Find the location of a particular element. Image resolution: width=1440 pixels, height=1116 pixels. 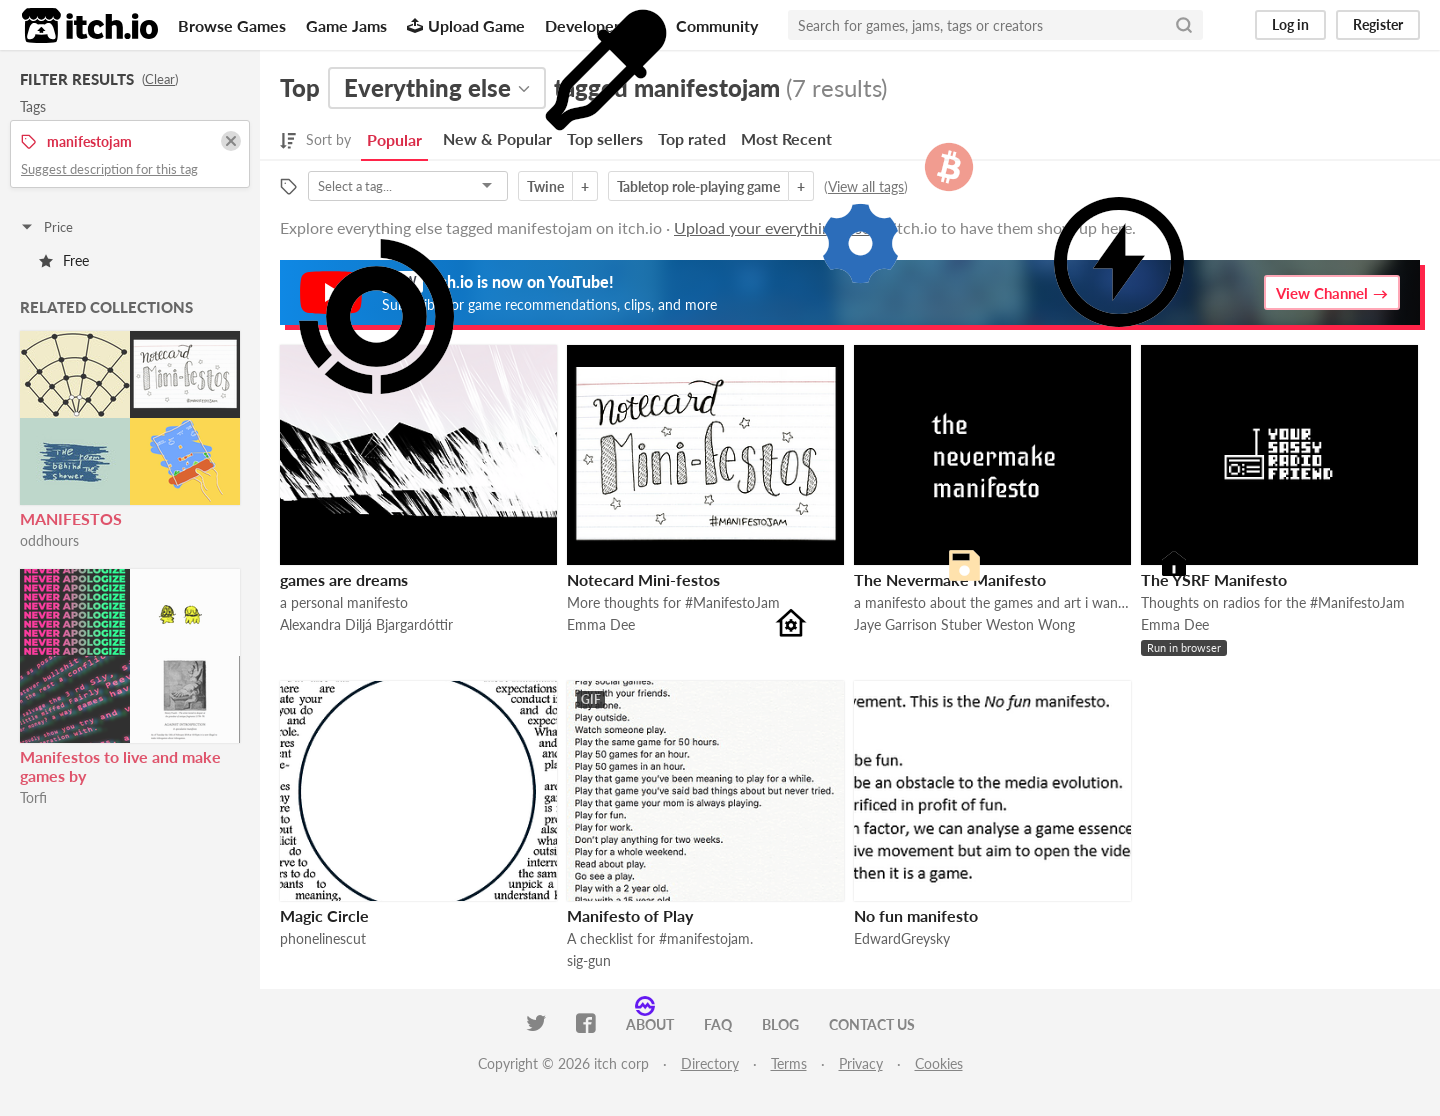

turborepo logo - a build system for JavaScript and TypeScript codebases is located at coordinates (376, 316).